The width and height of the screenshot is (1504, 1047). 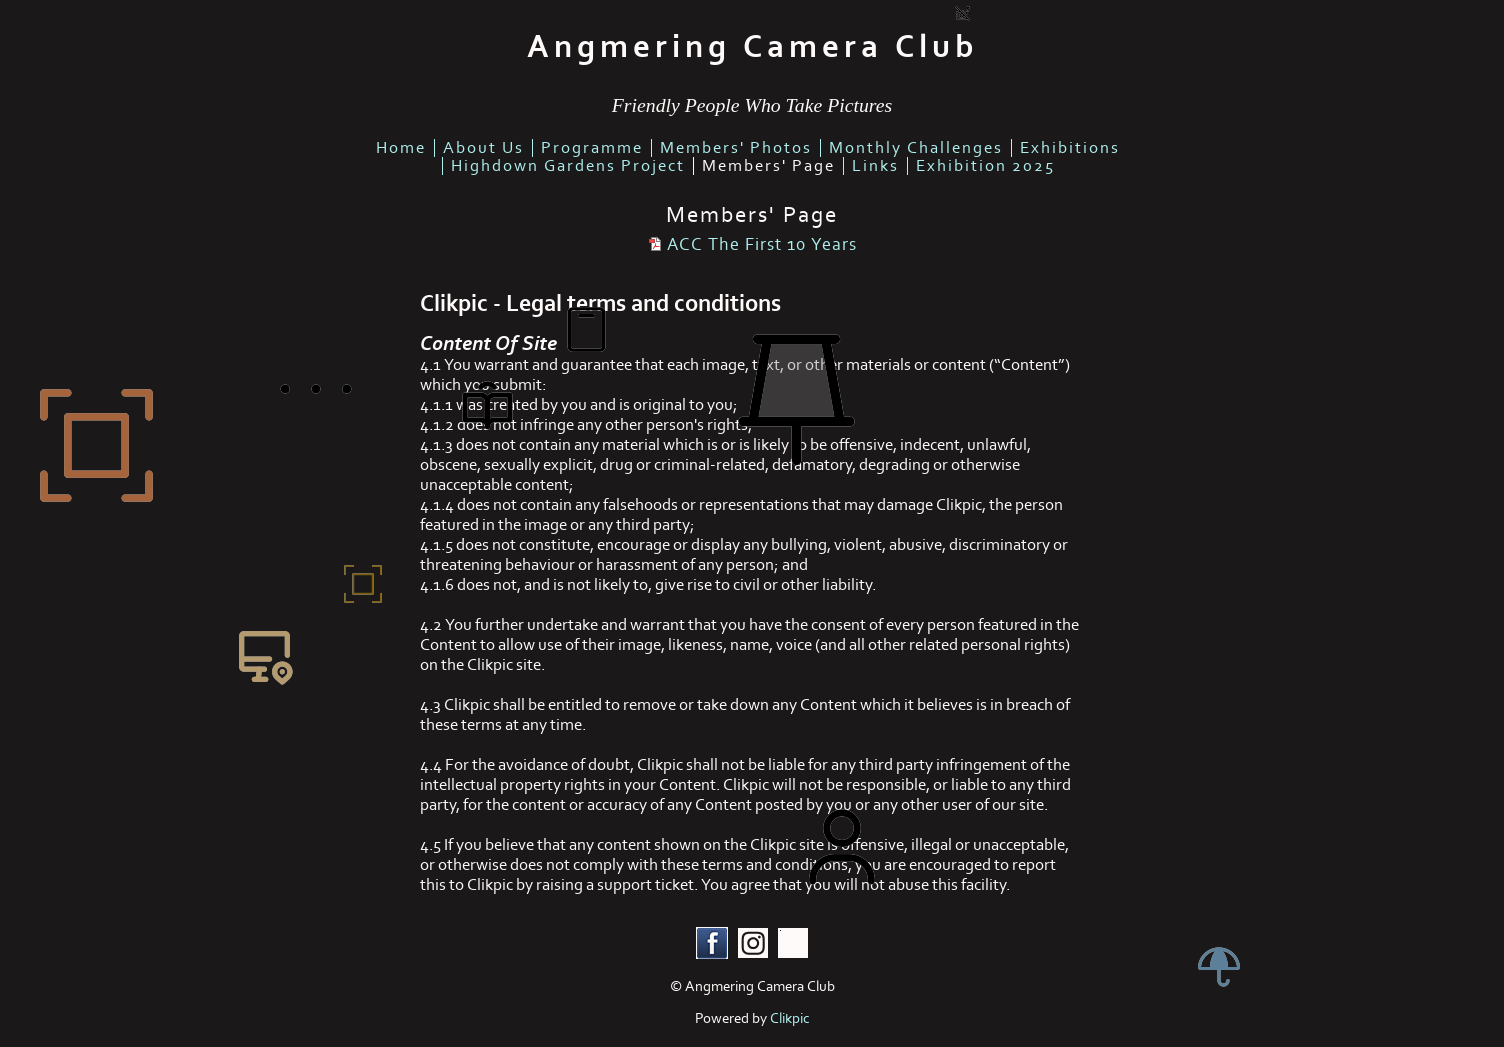 I want to click on access more options or actions, so click(x=316, y=389).